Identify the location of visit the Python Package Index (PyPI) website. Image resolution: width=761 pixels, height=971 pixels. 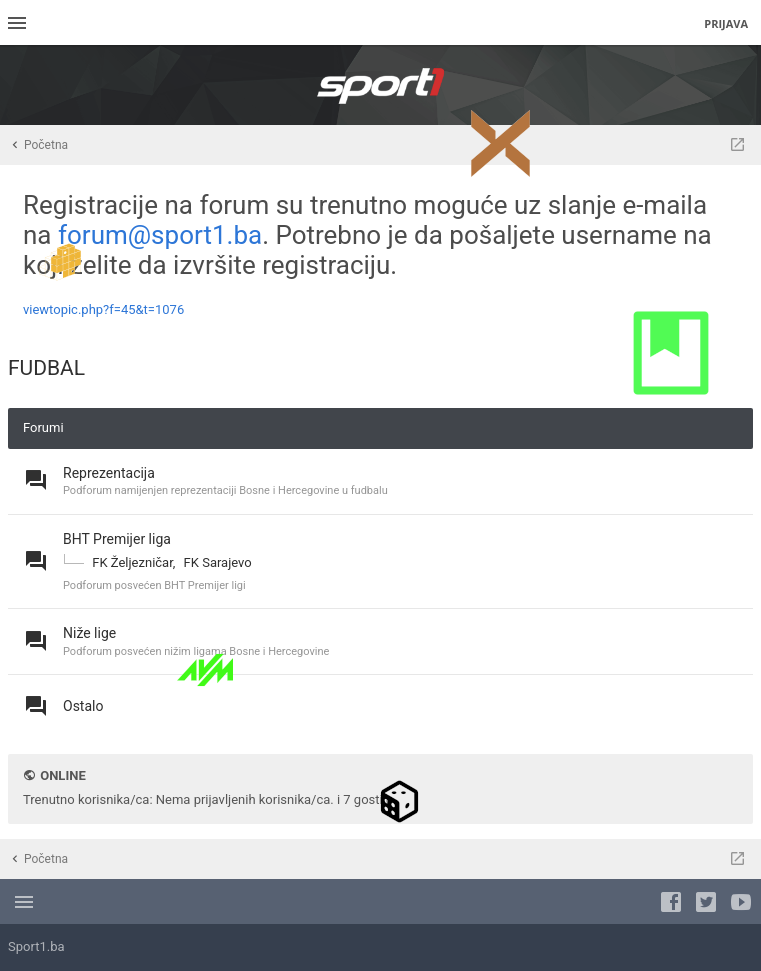
(60, 262).